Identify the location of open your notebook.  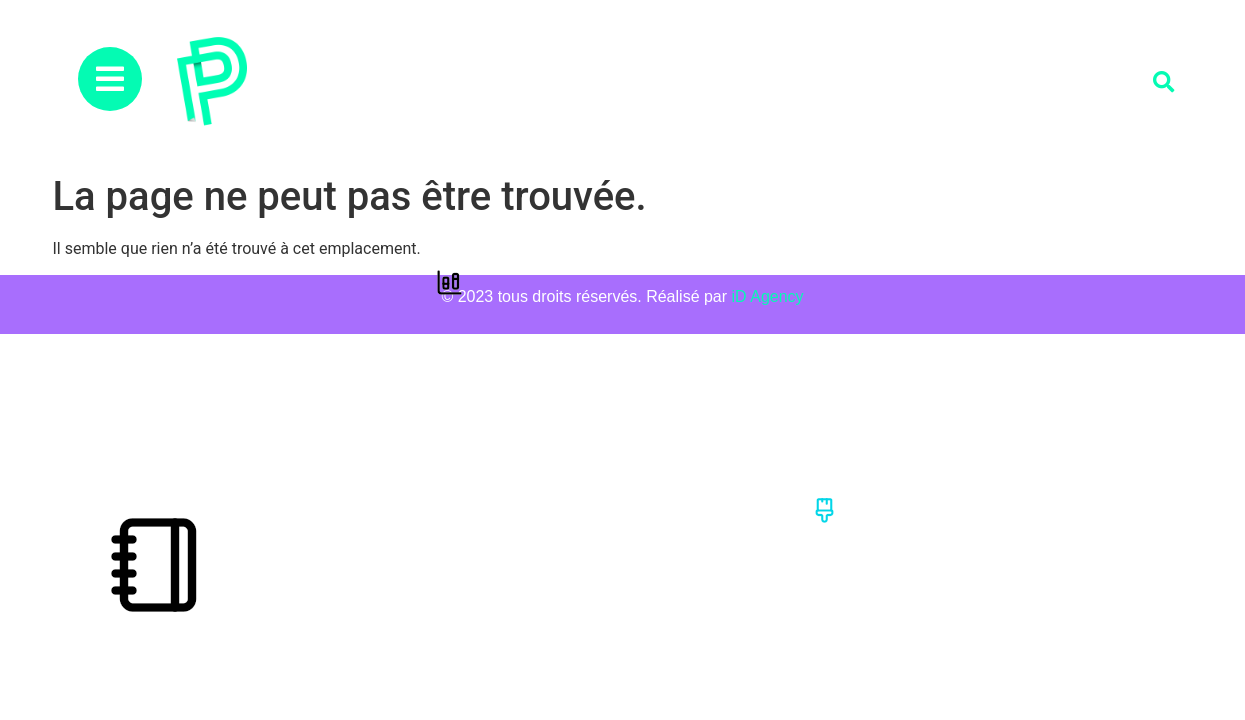
(158, 565).